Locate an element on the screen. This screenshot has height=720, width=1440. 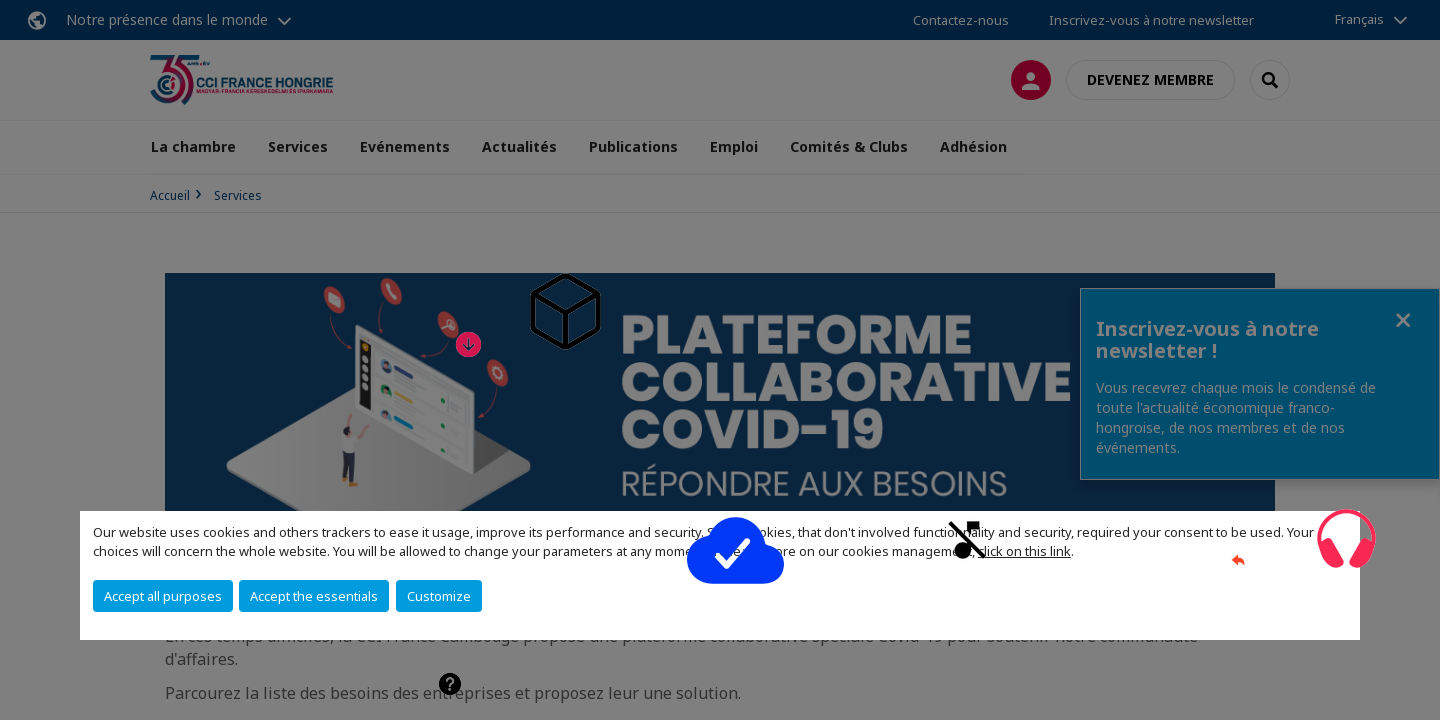
access help or support information is located at coordinates (450, 684).